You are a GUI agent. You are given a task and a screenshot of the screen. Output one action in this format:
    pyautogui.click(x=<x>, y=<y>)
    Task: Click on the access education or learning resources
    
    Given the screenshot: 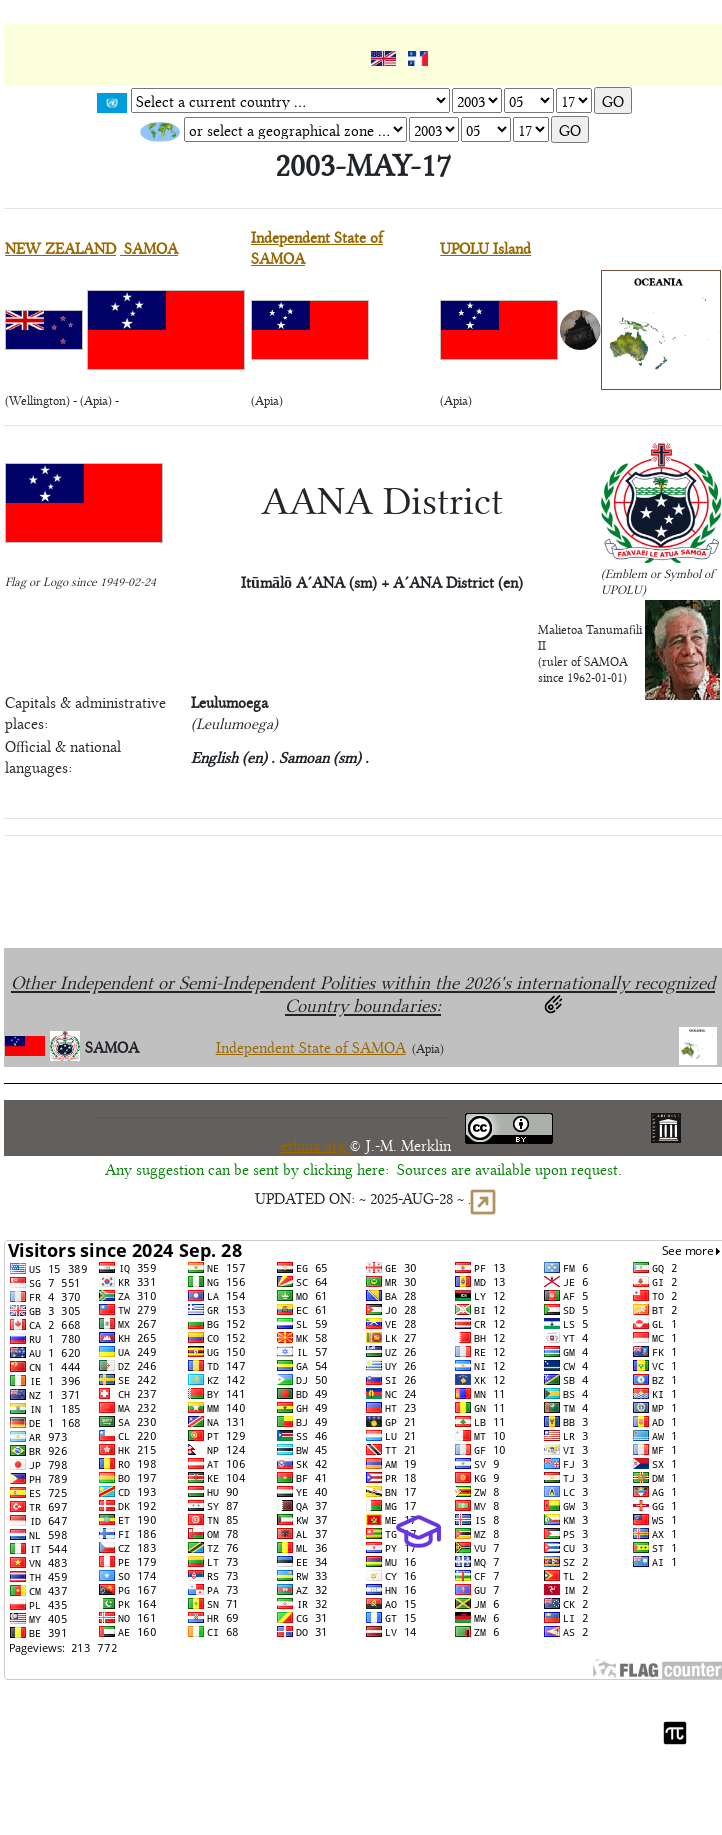 What is the action you would take?
    pyautogui.click(x=418, y=1531)
    